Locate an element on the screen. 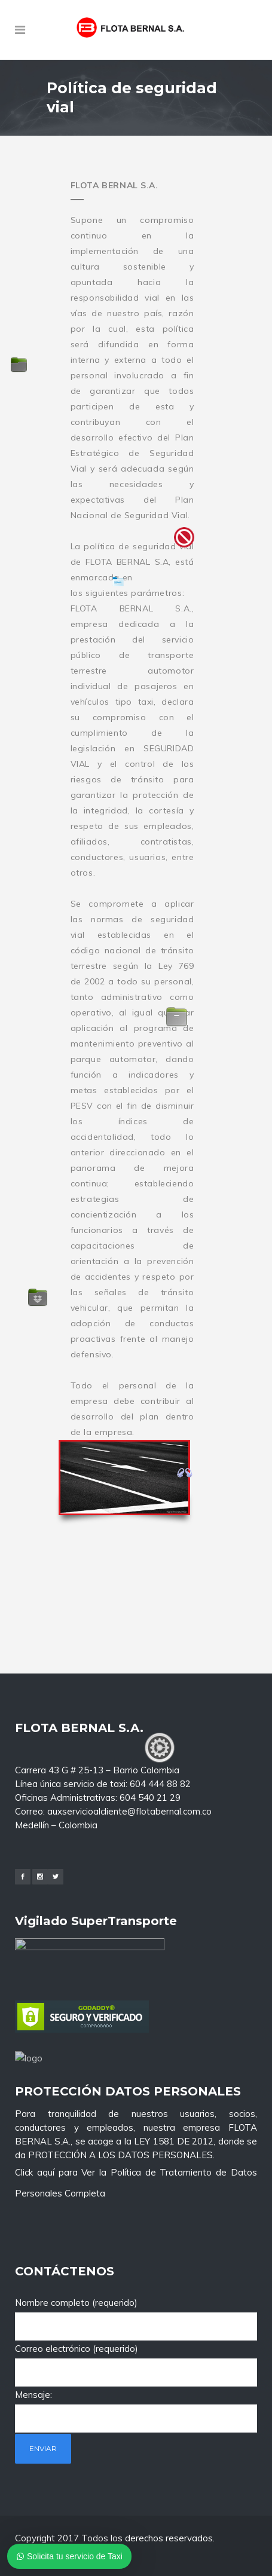 This screenshot has width=272, height=2576. open UiPath project folder is located at coordinates (118, 582).